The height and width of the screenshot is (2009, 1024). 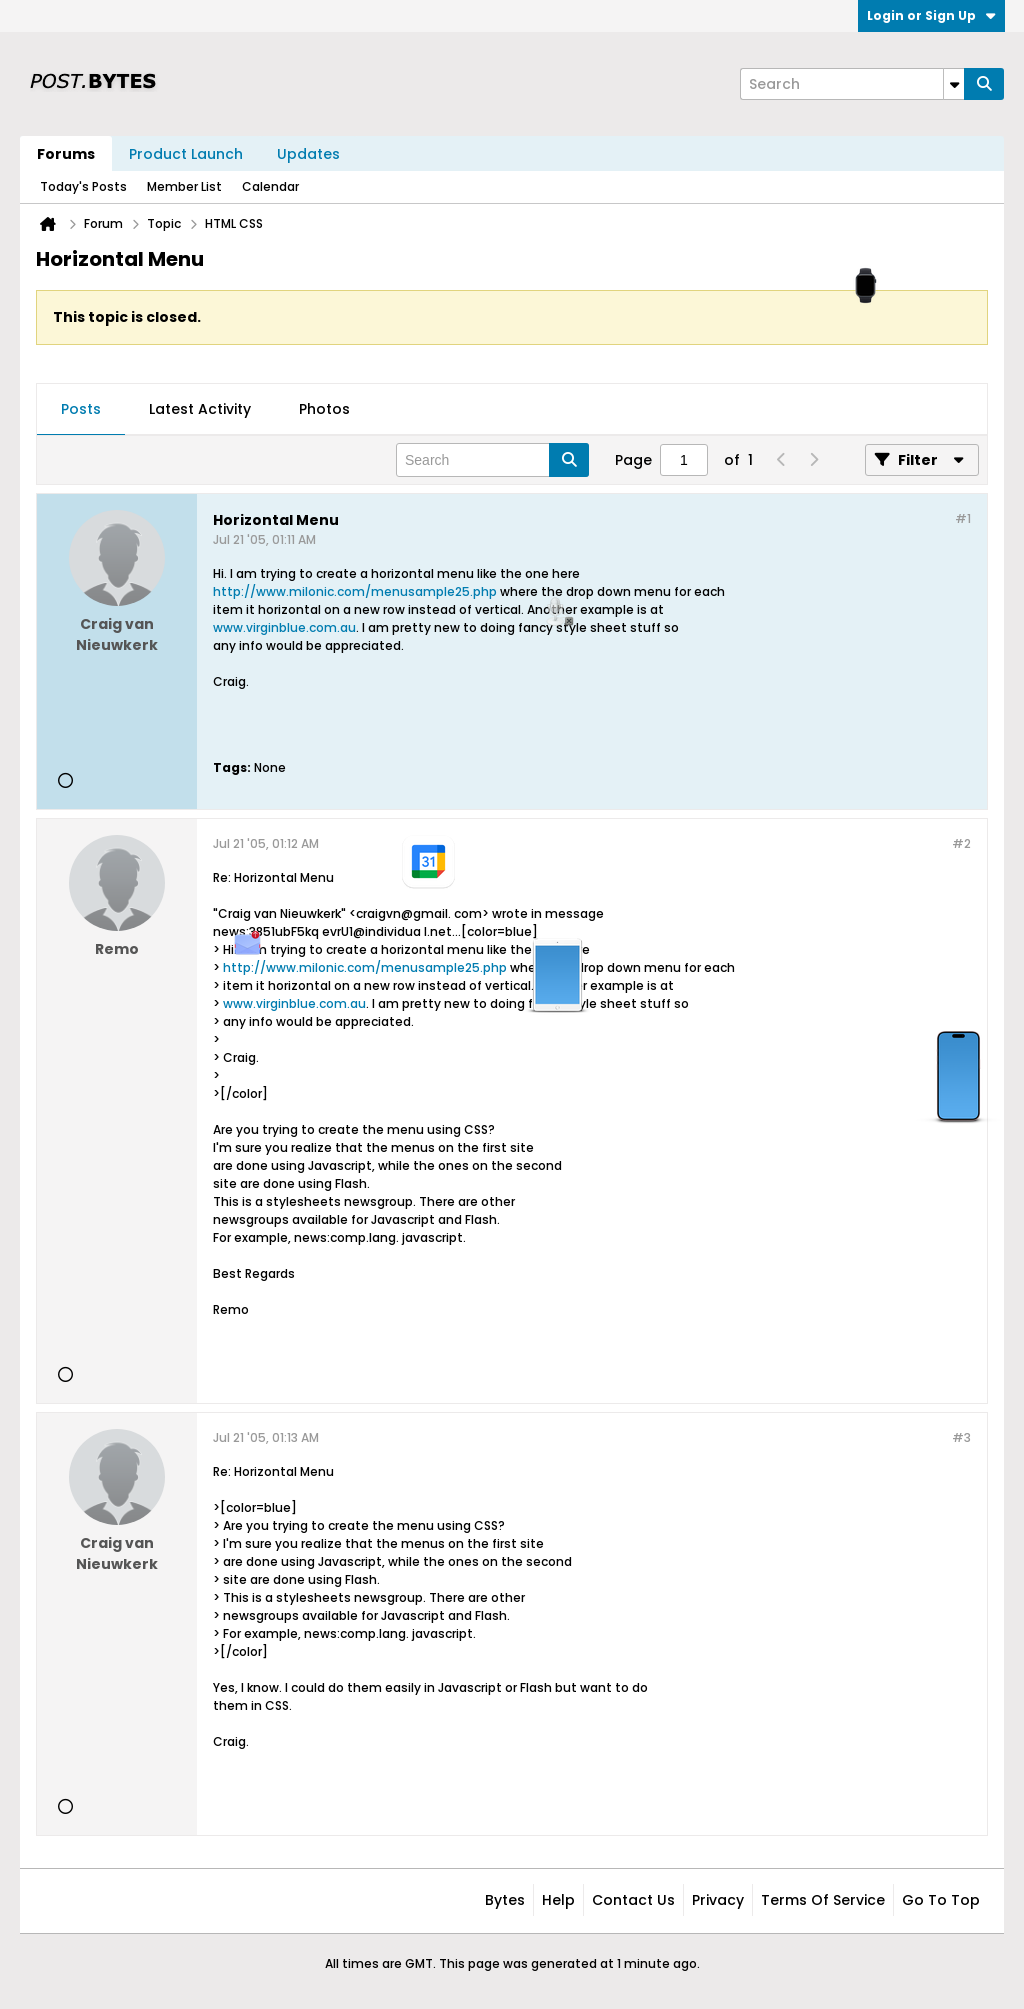 I want to click on open Google Calendar app, so click(x=428, y=861).